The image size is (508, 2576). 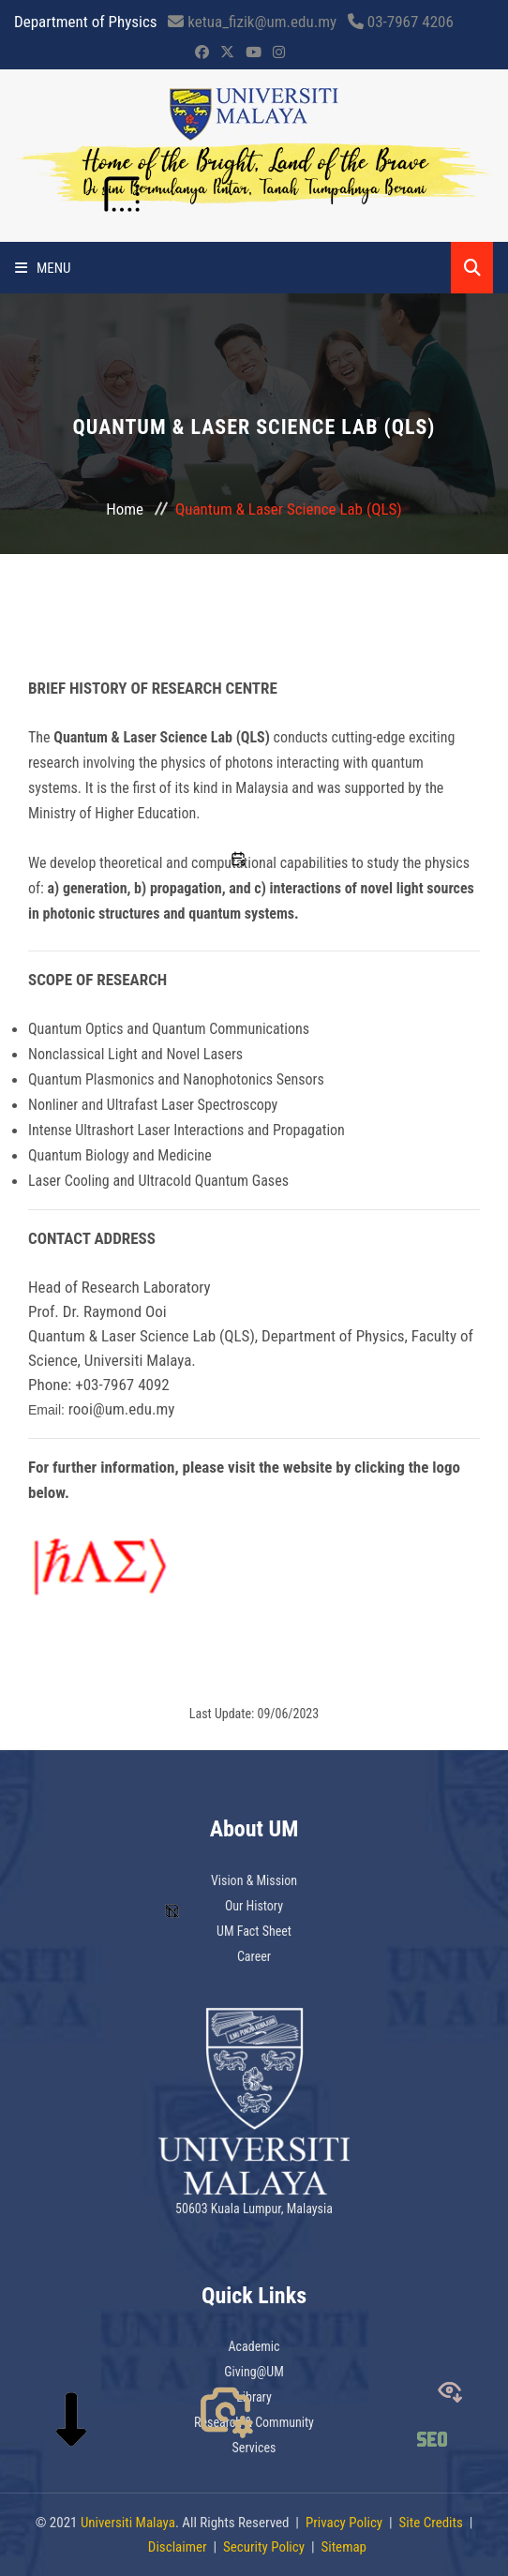 What do you see at coordinates (449, 2389) in the screenshot?
I see `scroll down to view more content` at bounding box center [449, 2389].